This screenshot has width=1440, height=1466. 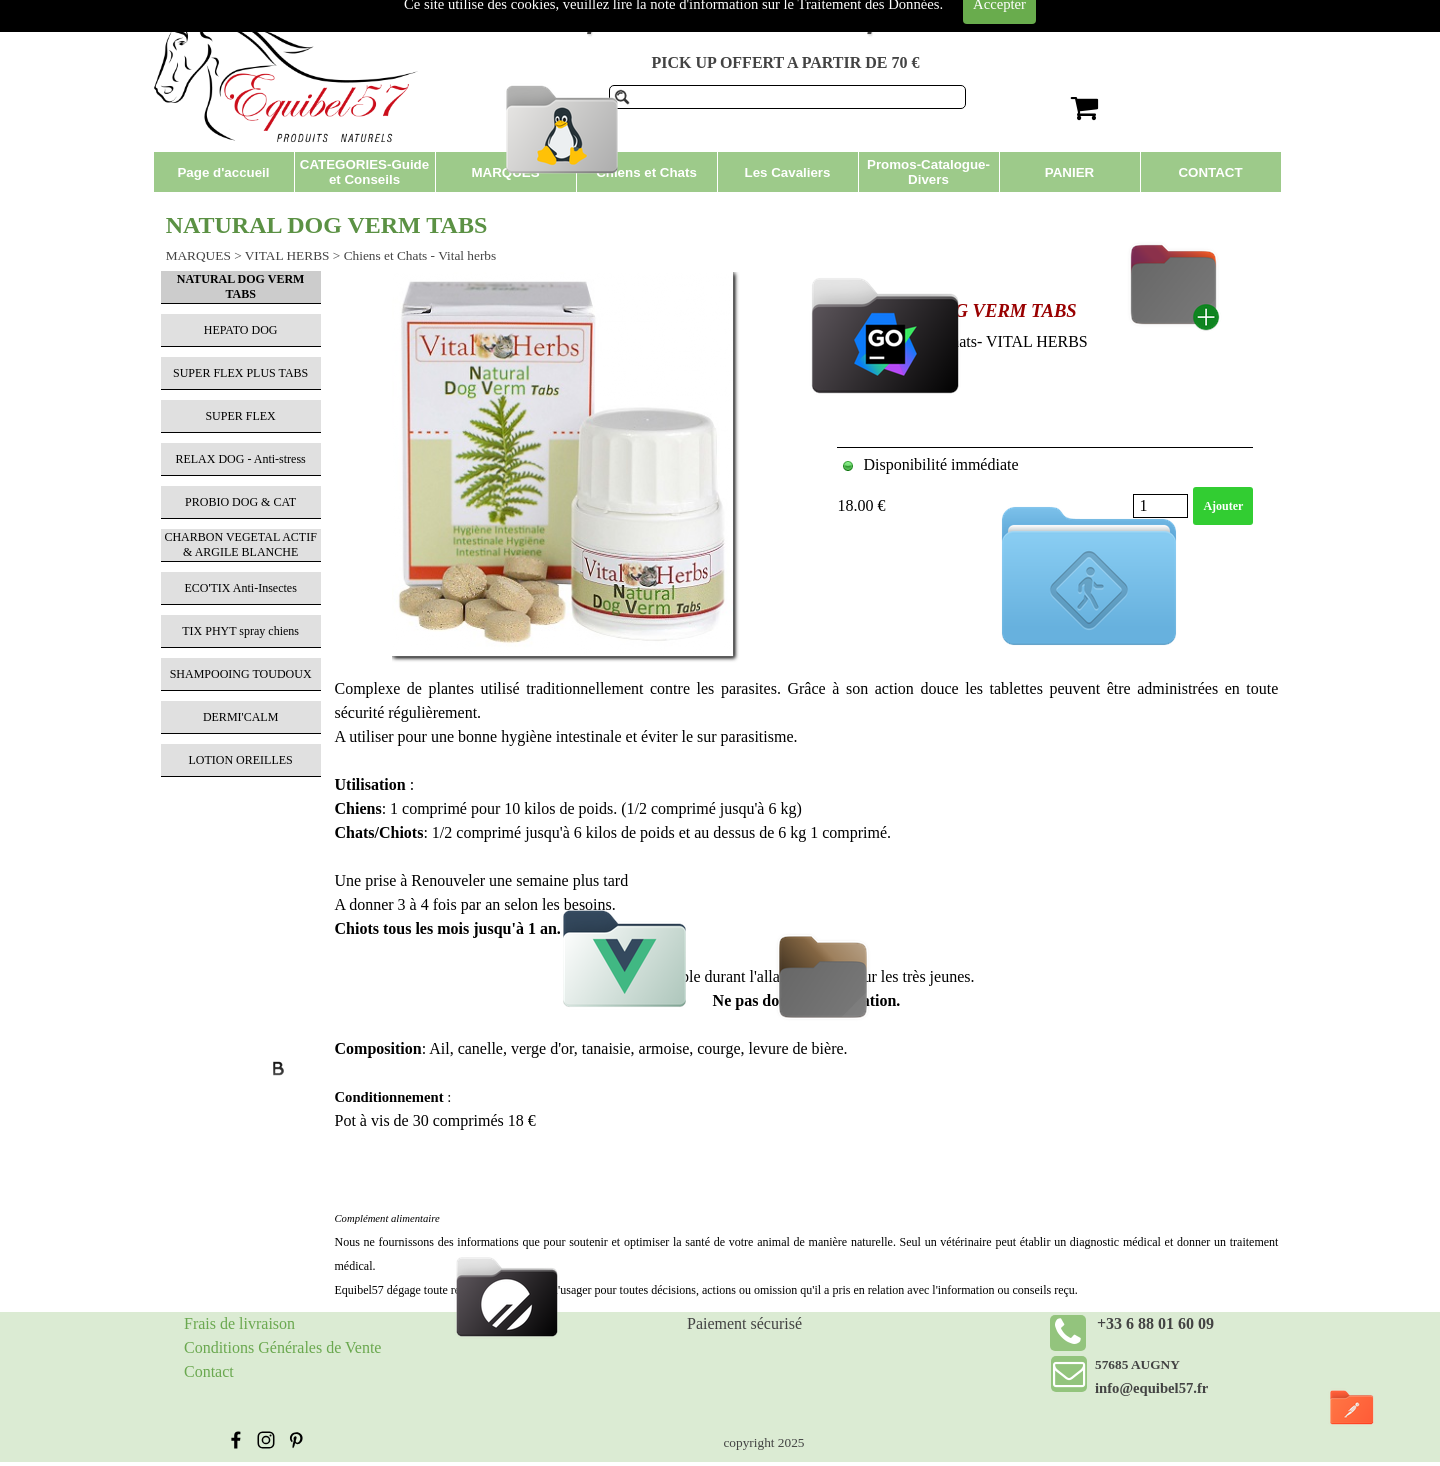 I want to click on folder containing PlanetScale database files, so click(x=506, y=1299).